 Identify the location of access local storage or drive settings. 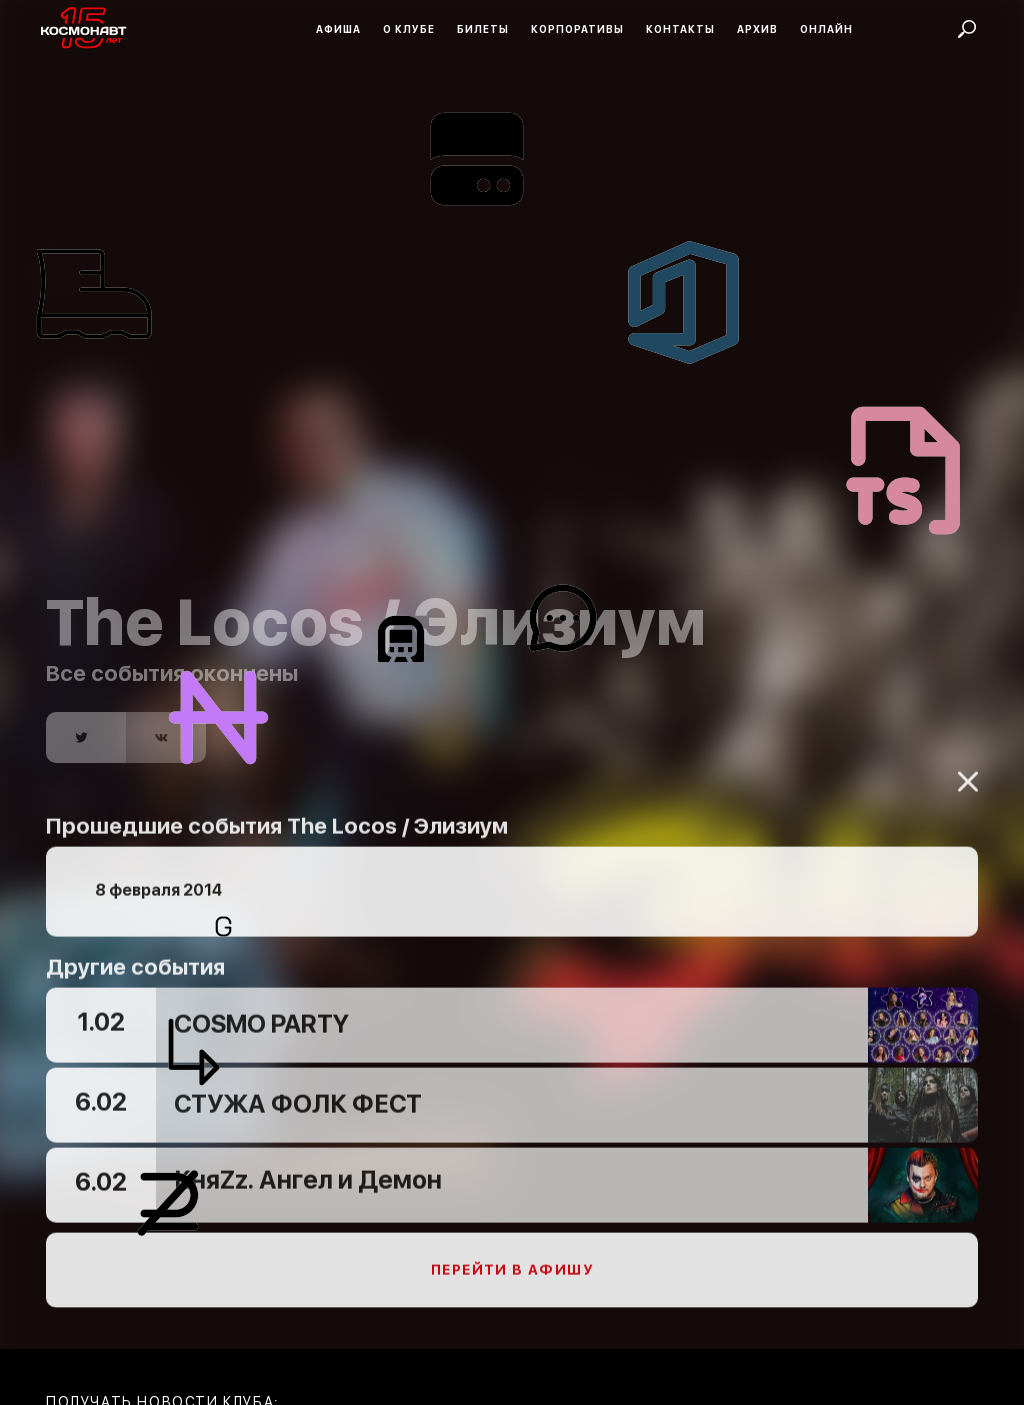
(477, 159).